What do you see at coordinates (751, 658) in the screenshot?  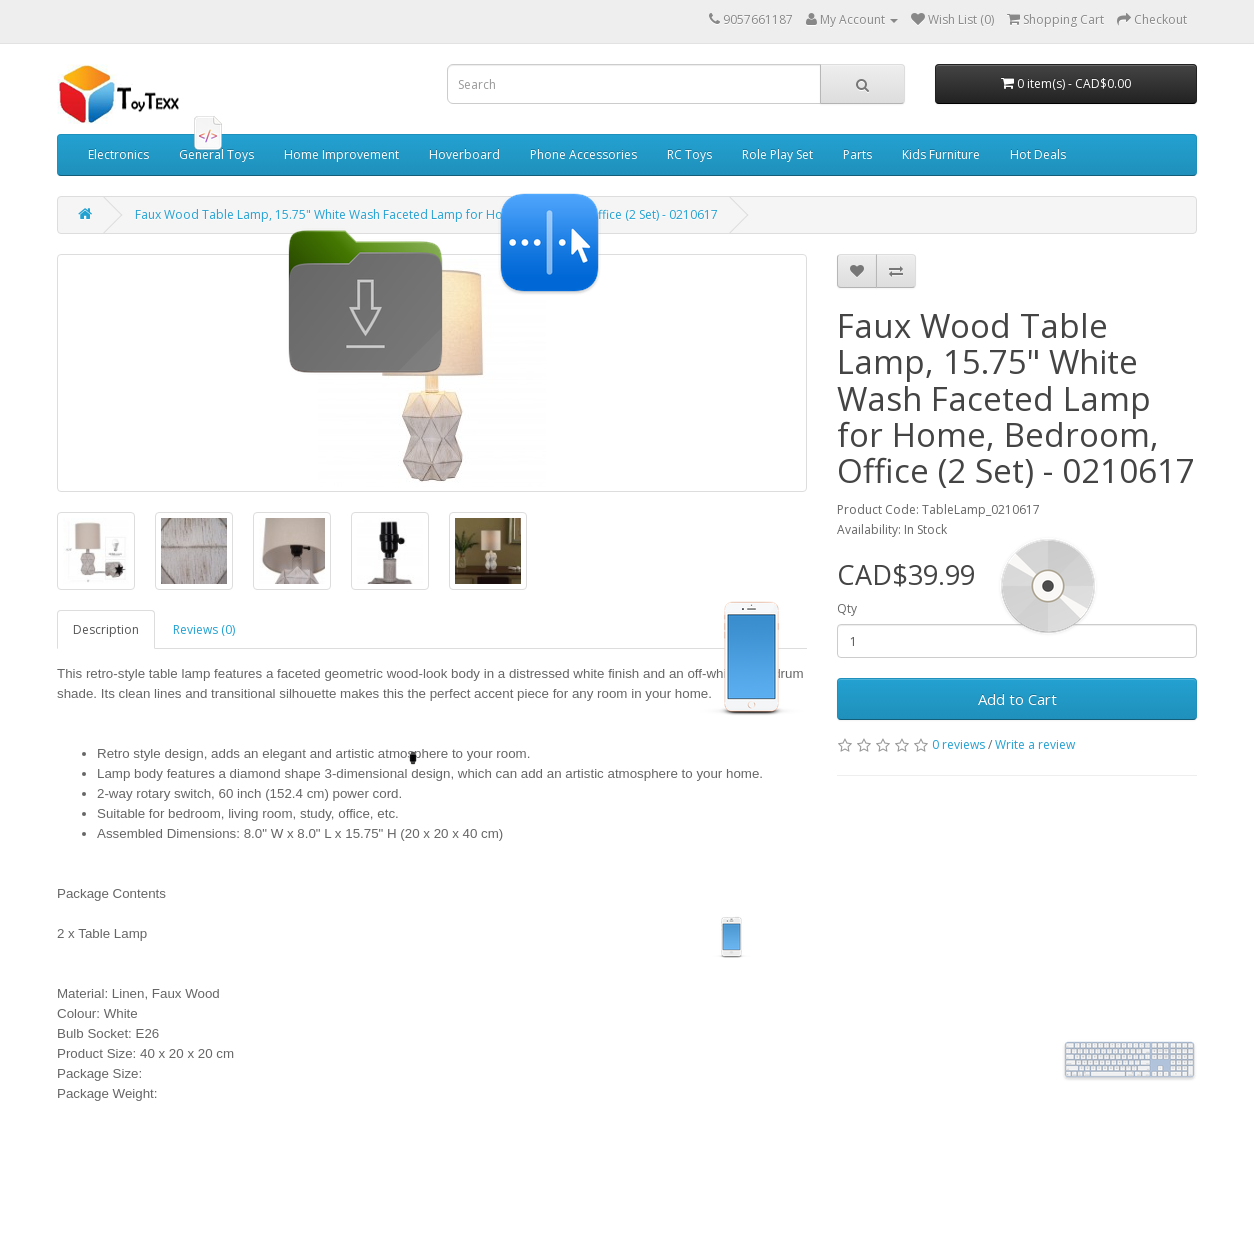 I see `connect or manage an iPhone device` at bounding box center [751, 658].